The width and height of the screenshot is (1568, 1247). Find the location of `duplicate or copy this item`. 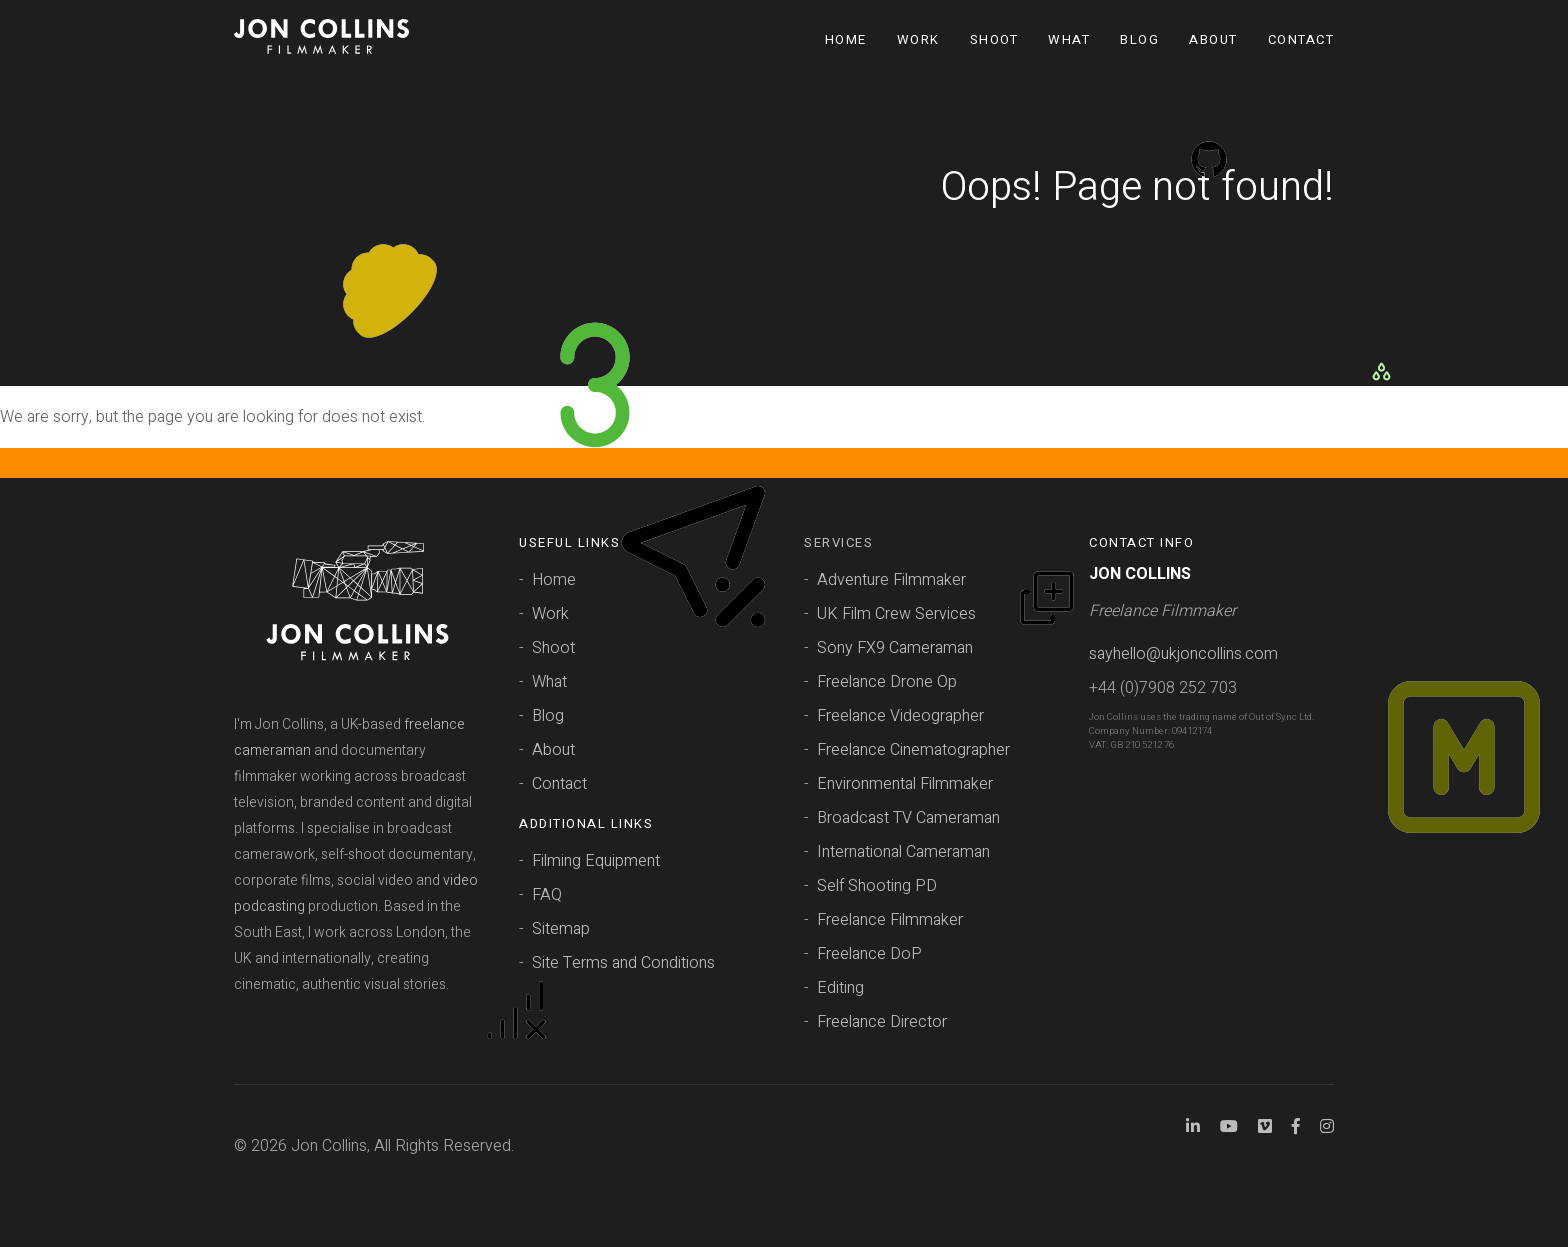

duplicate or copy this item is located at coordinates (1047, 598).